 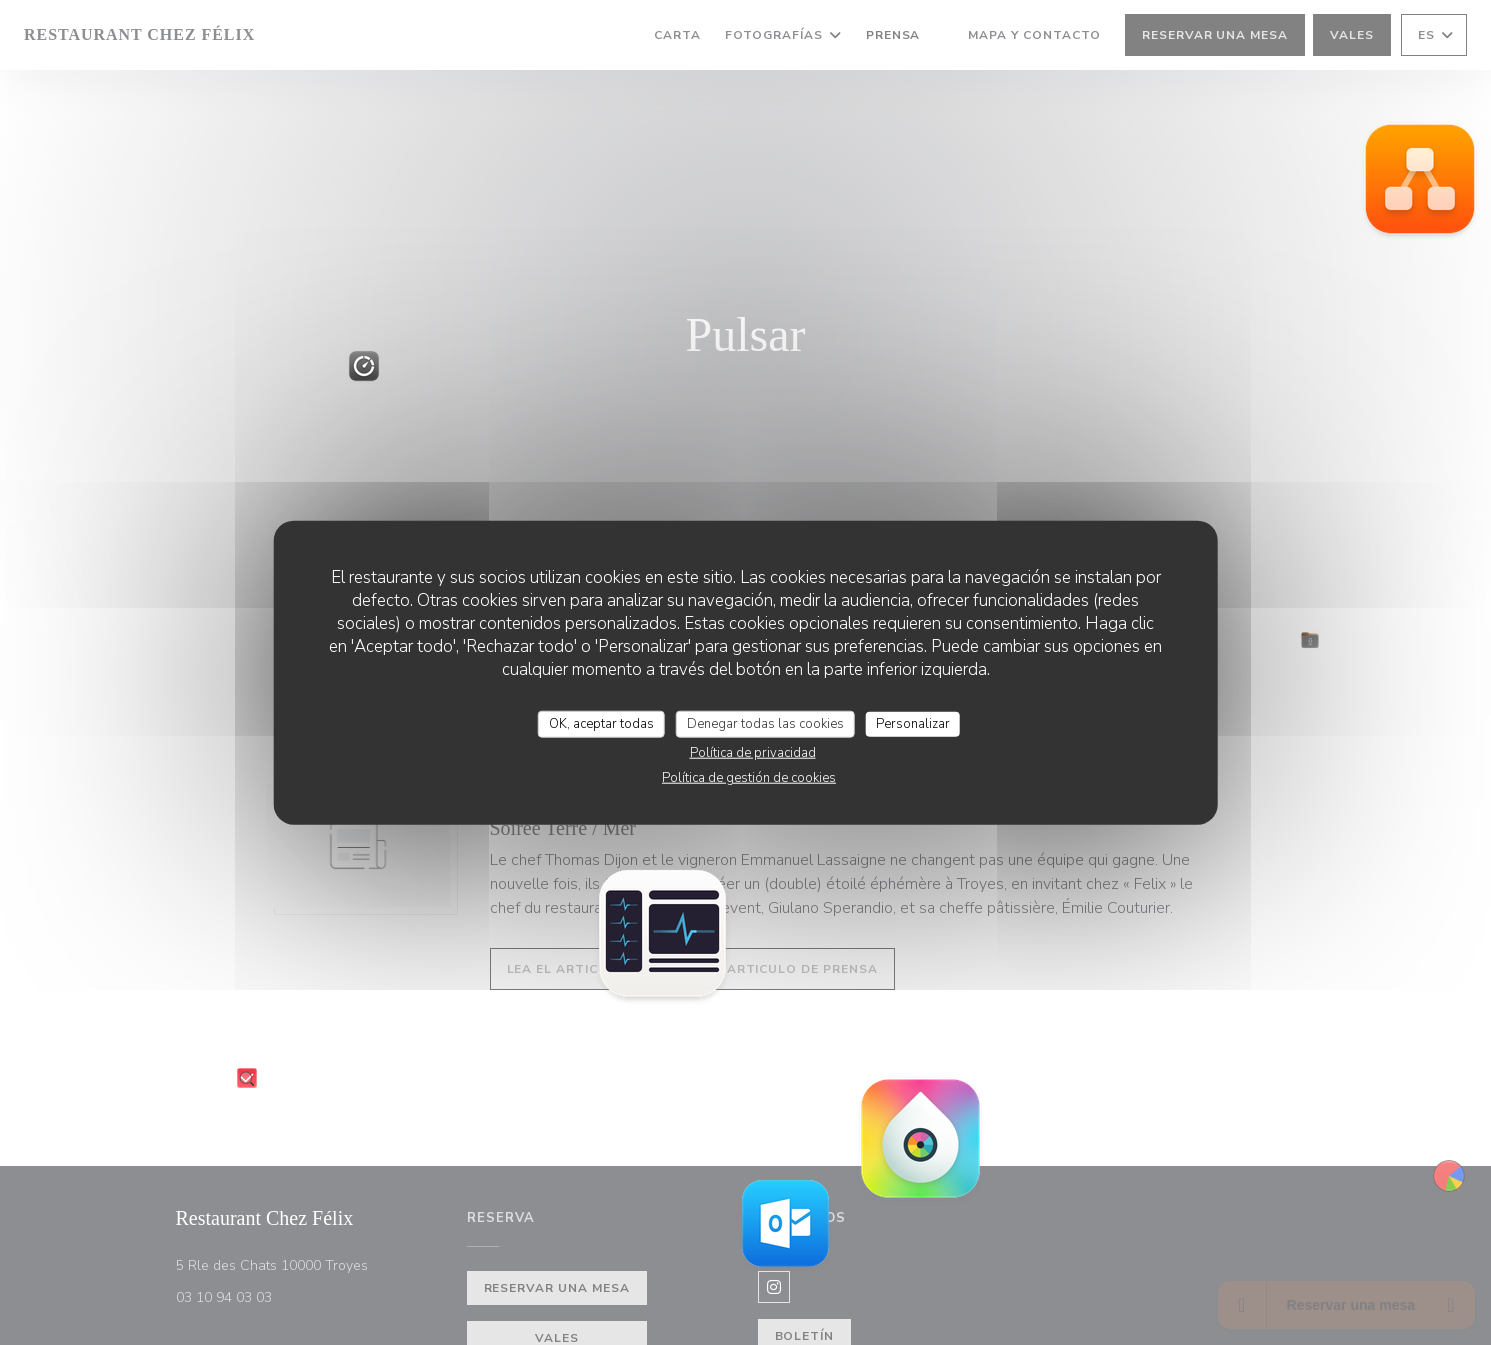 I want to click on open draw.io diagramming app, so click(x=1420, y=179).